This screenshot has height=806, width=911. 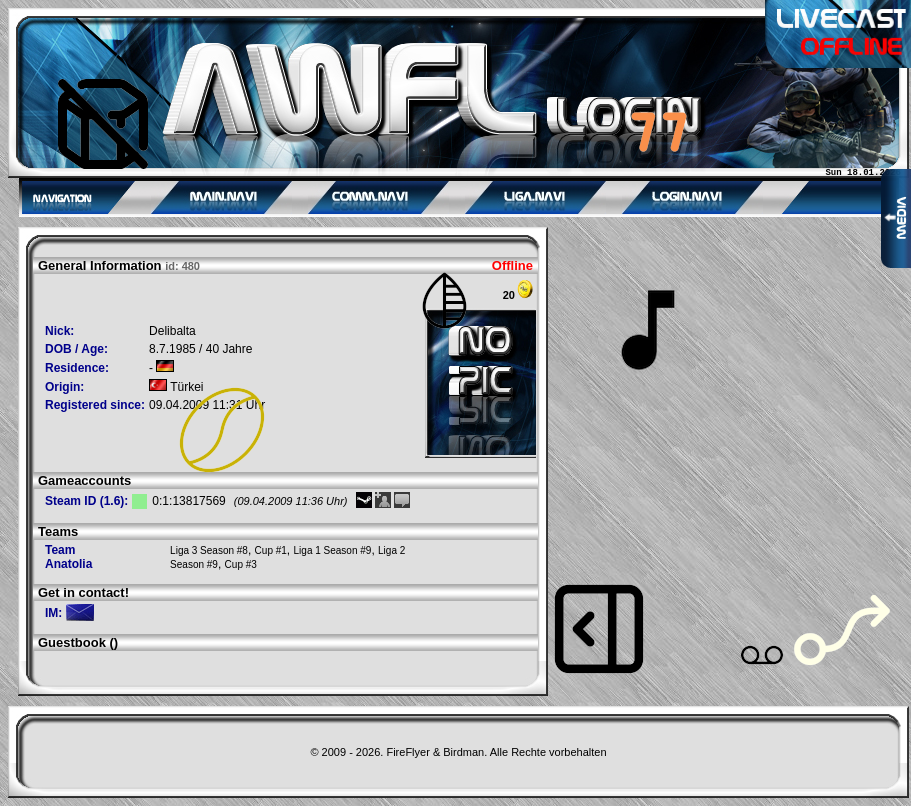 What do you see at coordinates (222, 430) in the screenshot?
I see `browse coffee shop locations` at bounding box center [222, 430].